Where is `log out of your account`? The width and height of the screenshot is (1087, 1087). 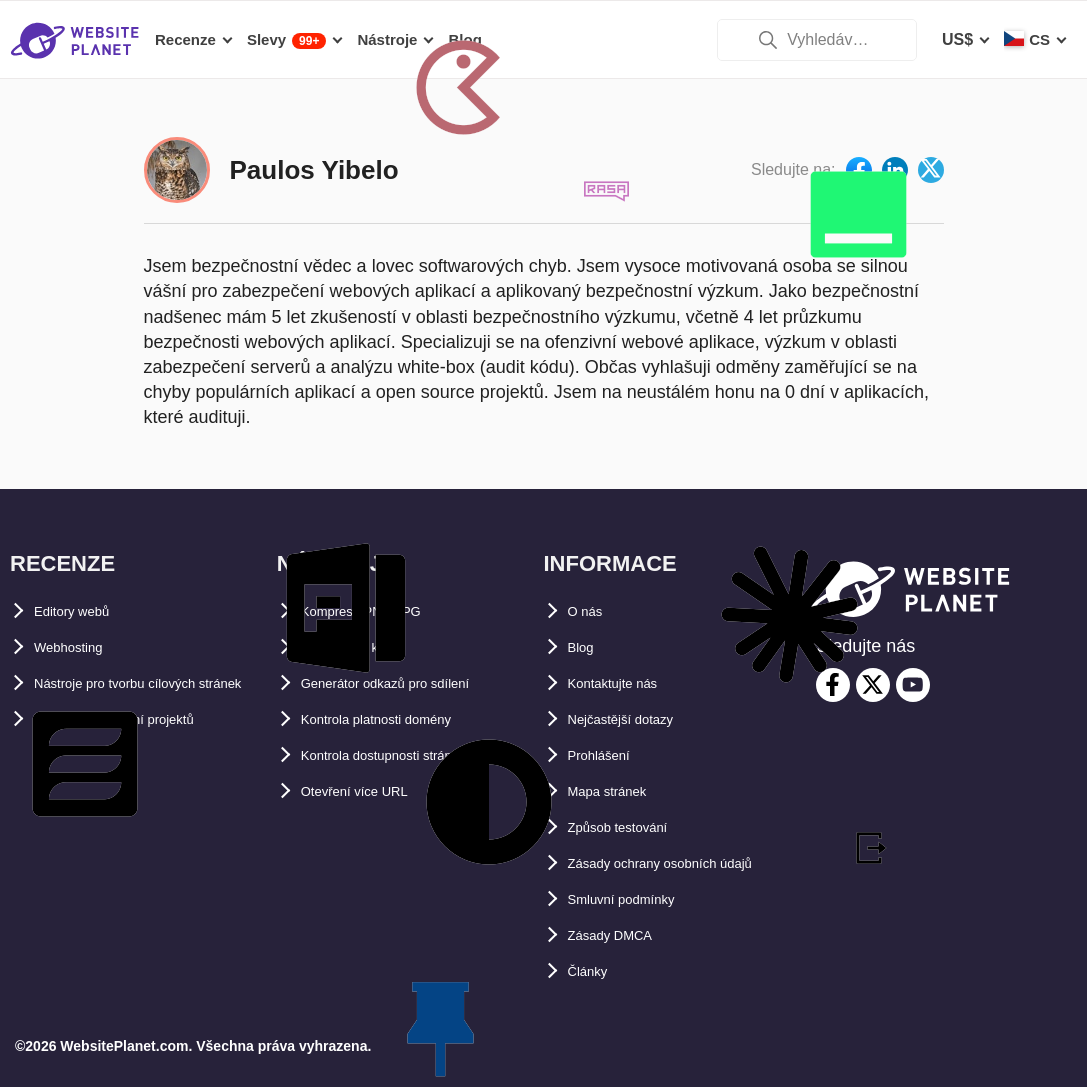 log out of your account is located at coordinates (869, 848).